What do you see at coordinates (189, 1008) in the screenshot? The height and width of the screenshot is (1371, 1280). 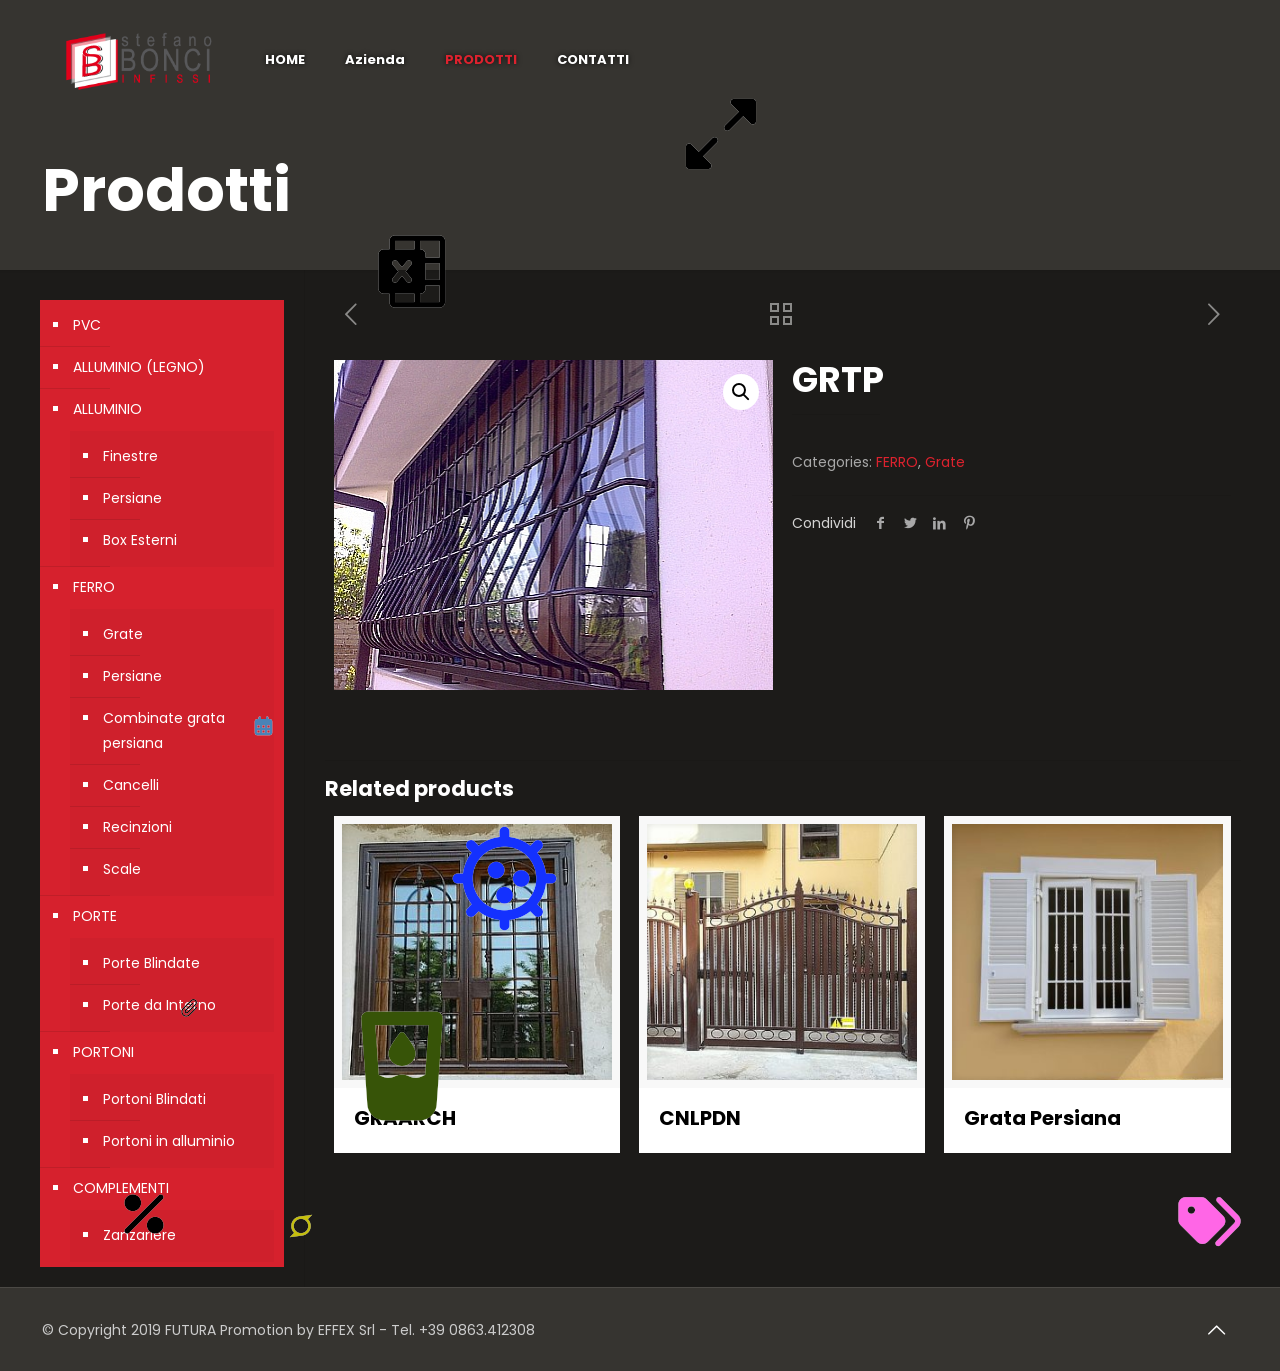 I see `attach a file to your message` at bounding box center [189, 1008].